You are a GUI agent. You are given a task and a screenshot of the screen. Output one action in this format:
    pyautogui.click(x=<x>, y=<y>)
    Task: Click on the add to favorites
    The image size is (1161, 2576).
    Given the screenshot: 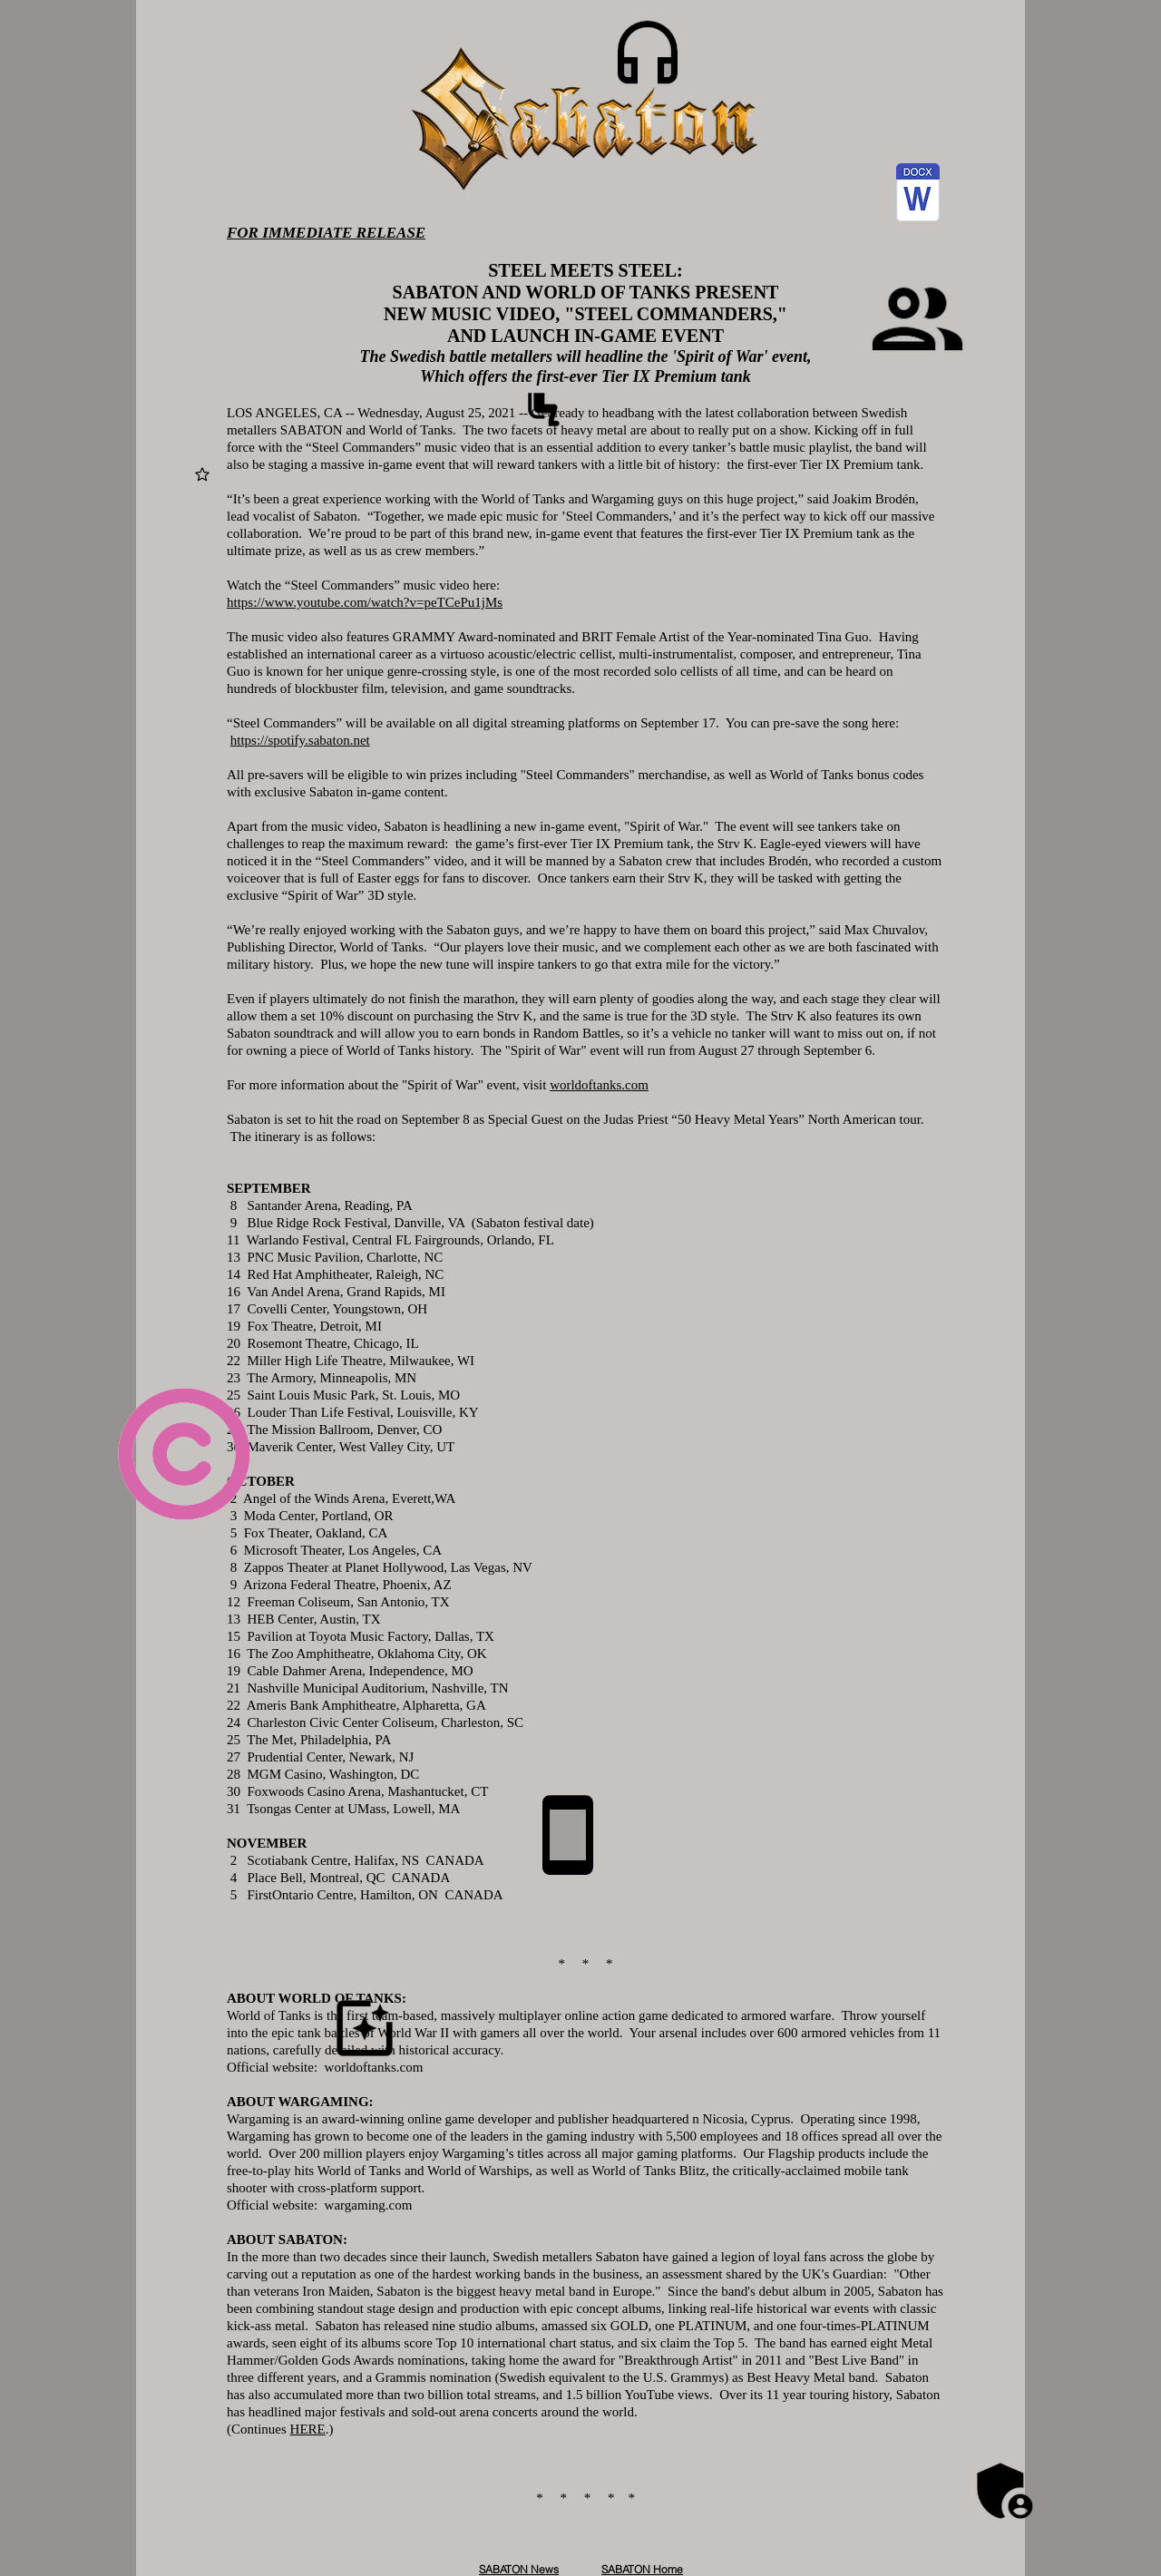 What is the action you would take?
    pyautogui.click(x=202, y=474)
    